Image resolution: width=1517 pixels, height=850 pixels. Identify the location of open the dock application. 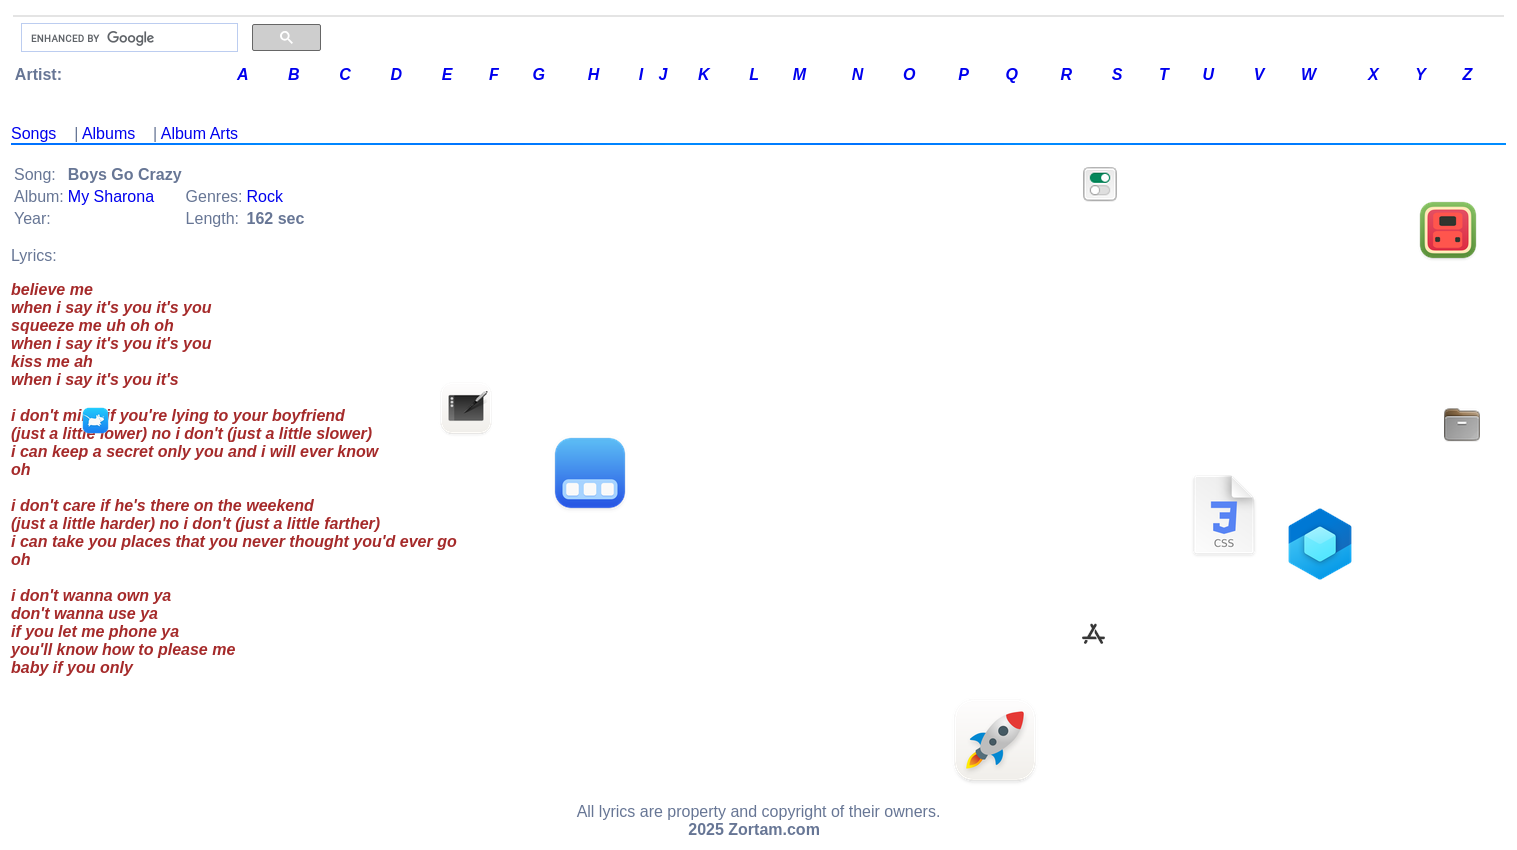
(590, 473).